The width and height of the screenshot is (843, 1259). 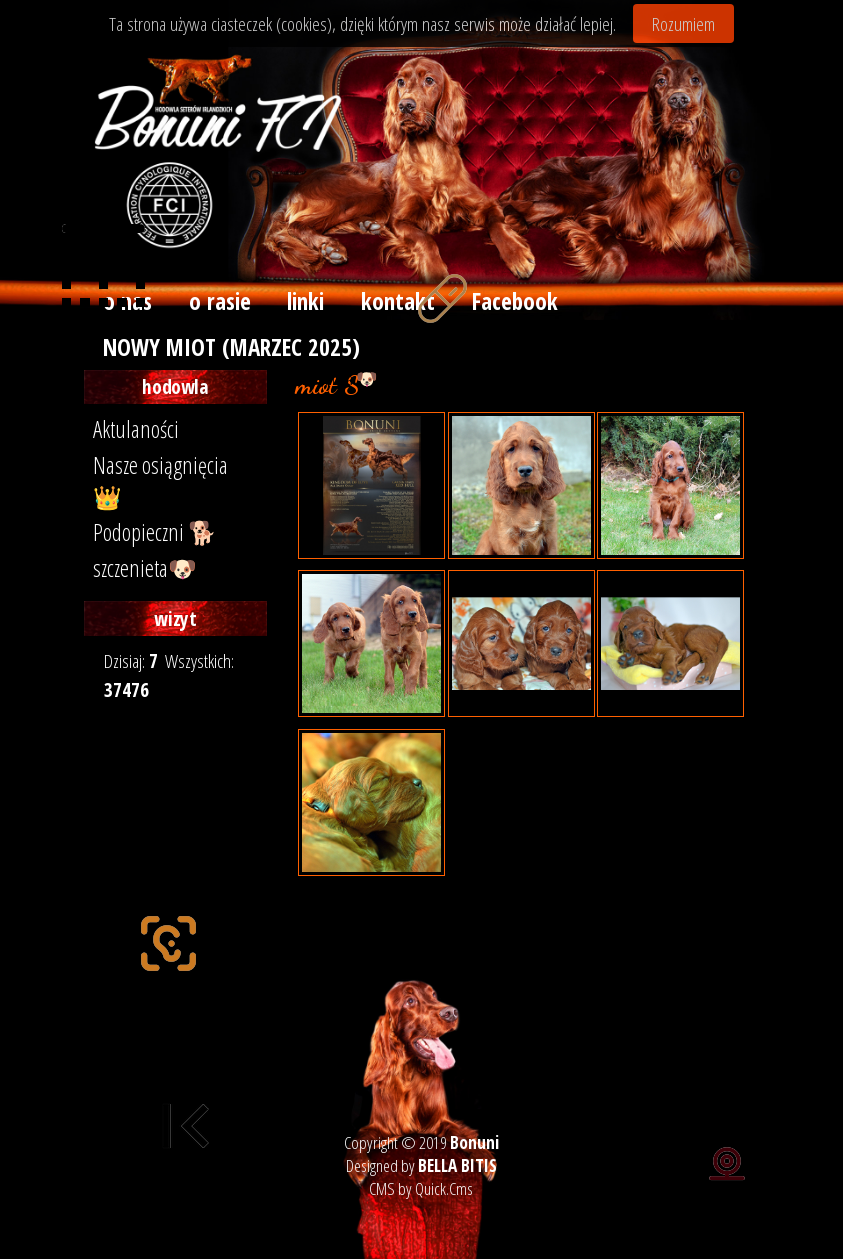 What do you see at coordinates (442, 298) in the screenshot?
I see `access medication or health information` at bounding box center [442, 298].